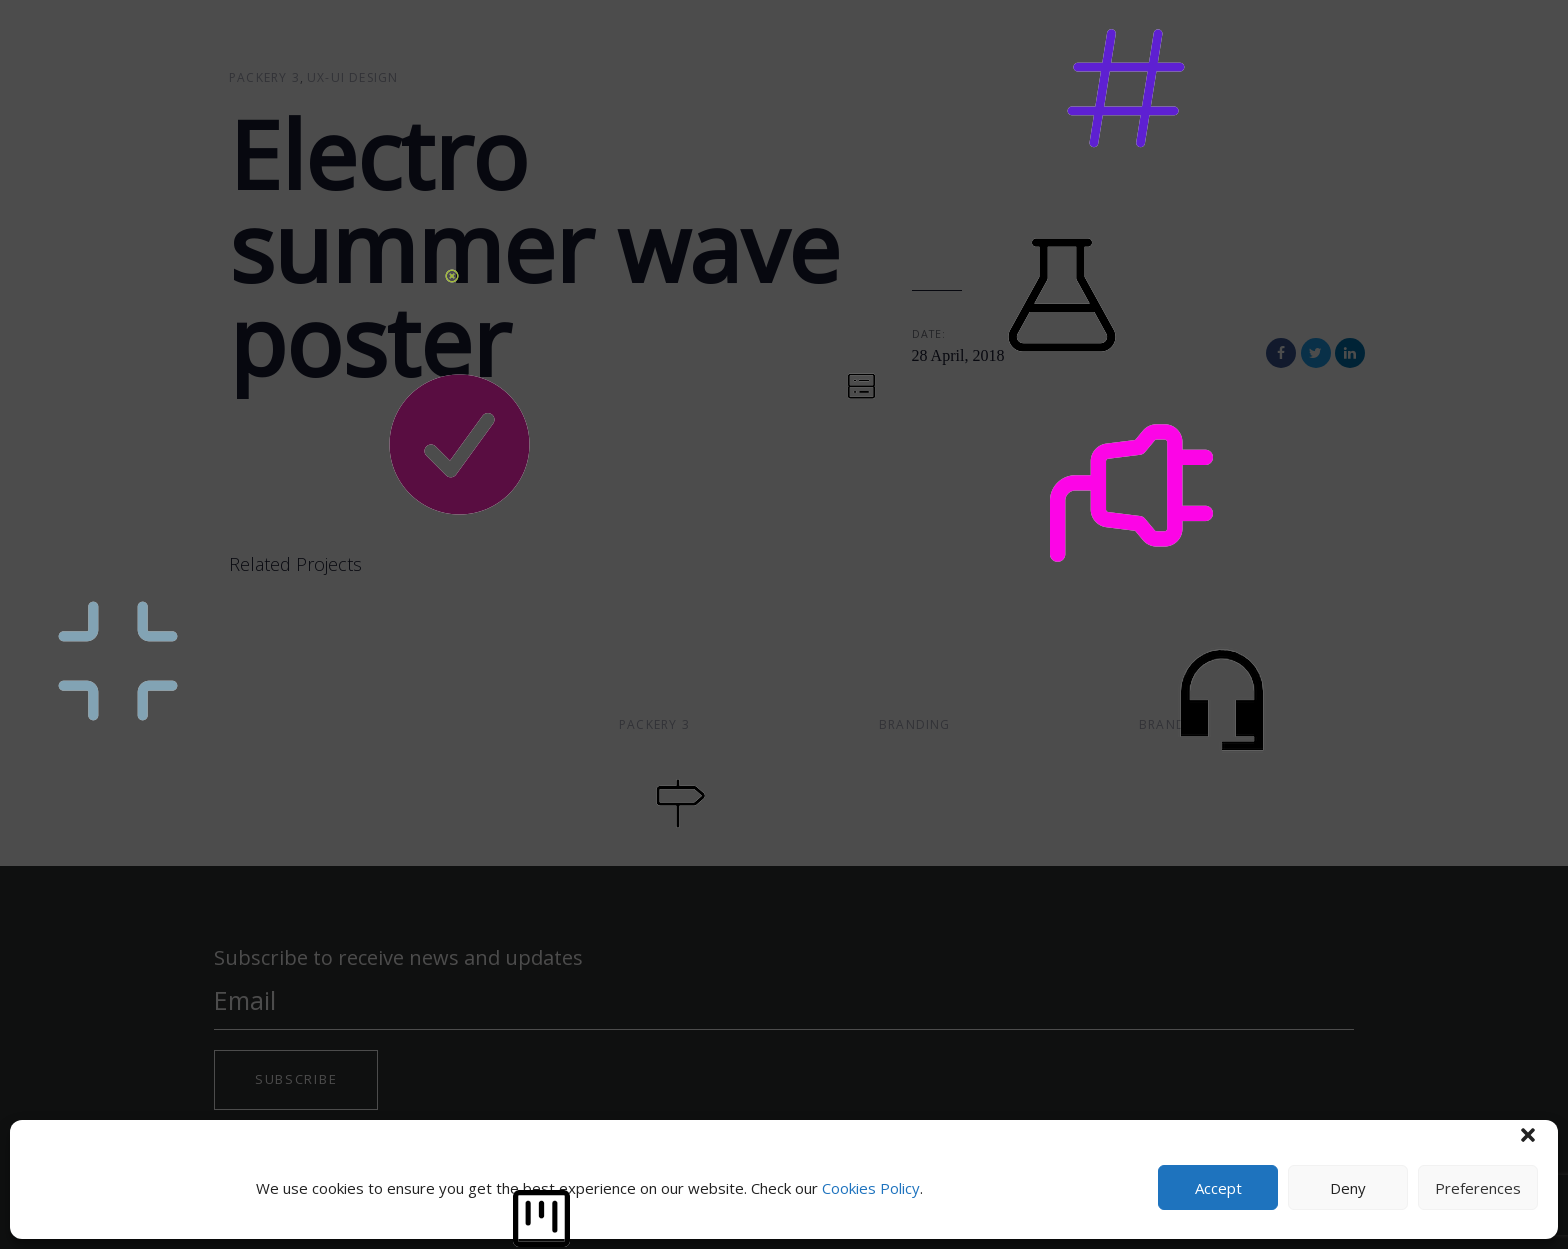 This screenshot has width=1568, height=1249. Describe the element at coordinates (118, 661) in the screenshot. I see `exit fullscreen mode` at that location.